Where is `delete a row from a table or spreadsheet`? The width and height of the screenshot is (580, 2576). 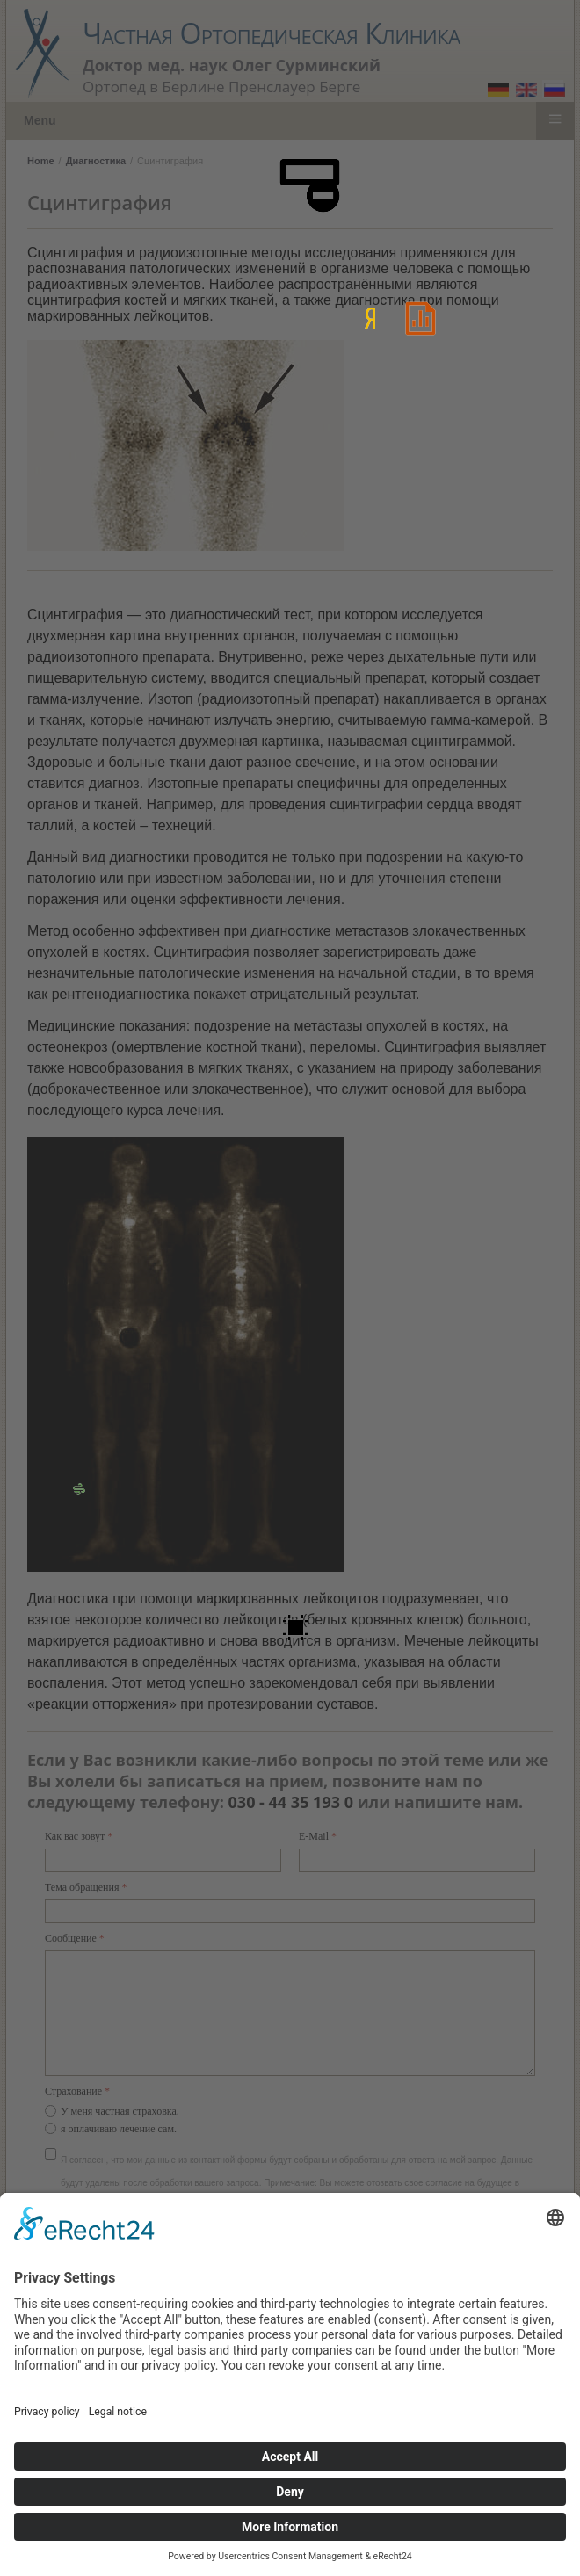 delete a row from a table or spreadsheet is located at coordinates (309, 182).